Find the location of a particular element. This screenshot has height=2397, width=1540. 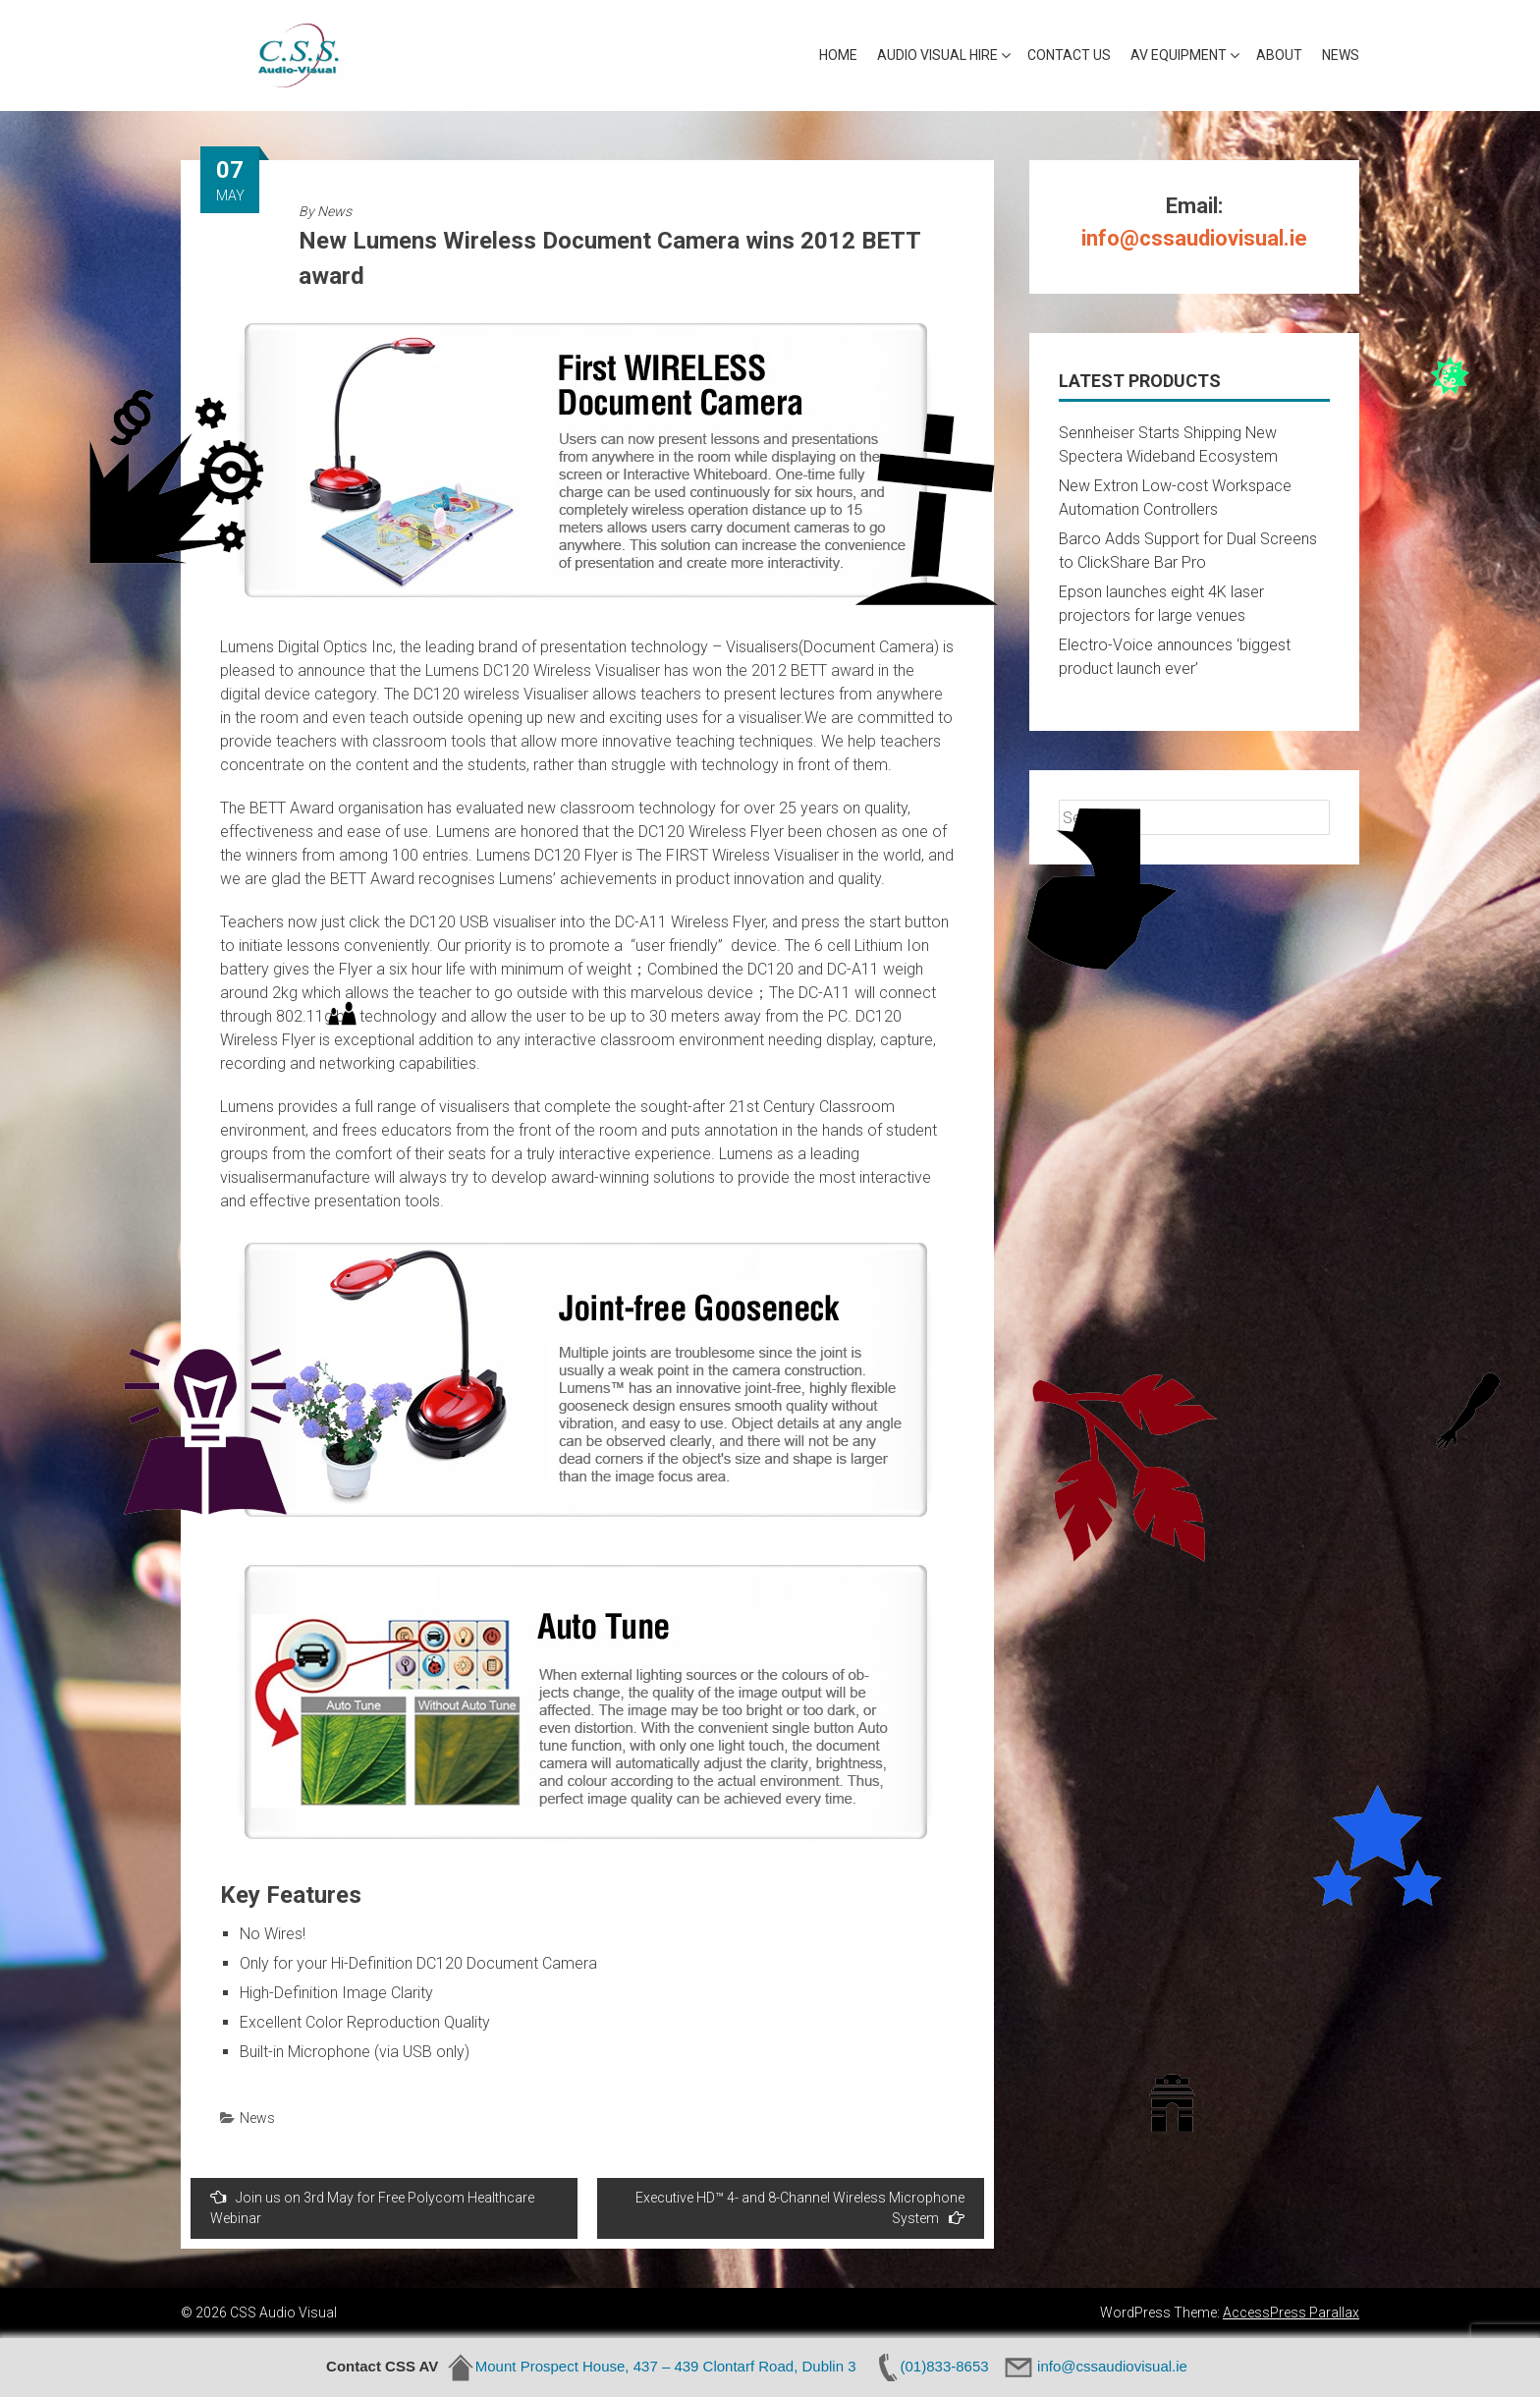

indicates a system crash or critical error is located at coordinates (177, 474).